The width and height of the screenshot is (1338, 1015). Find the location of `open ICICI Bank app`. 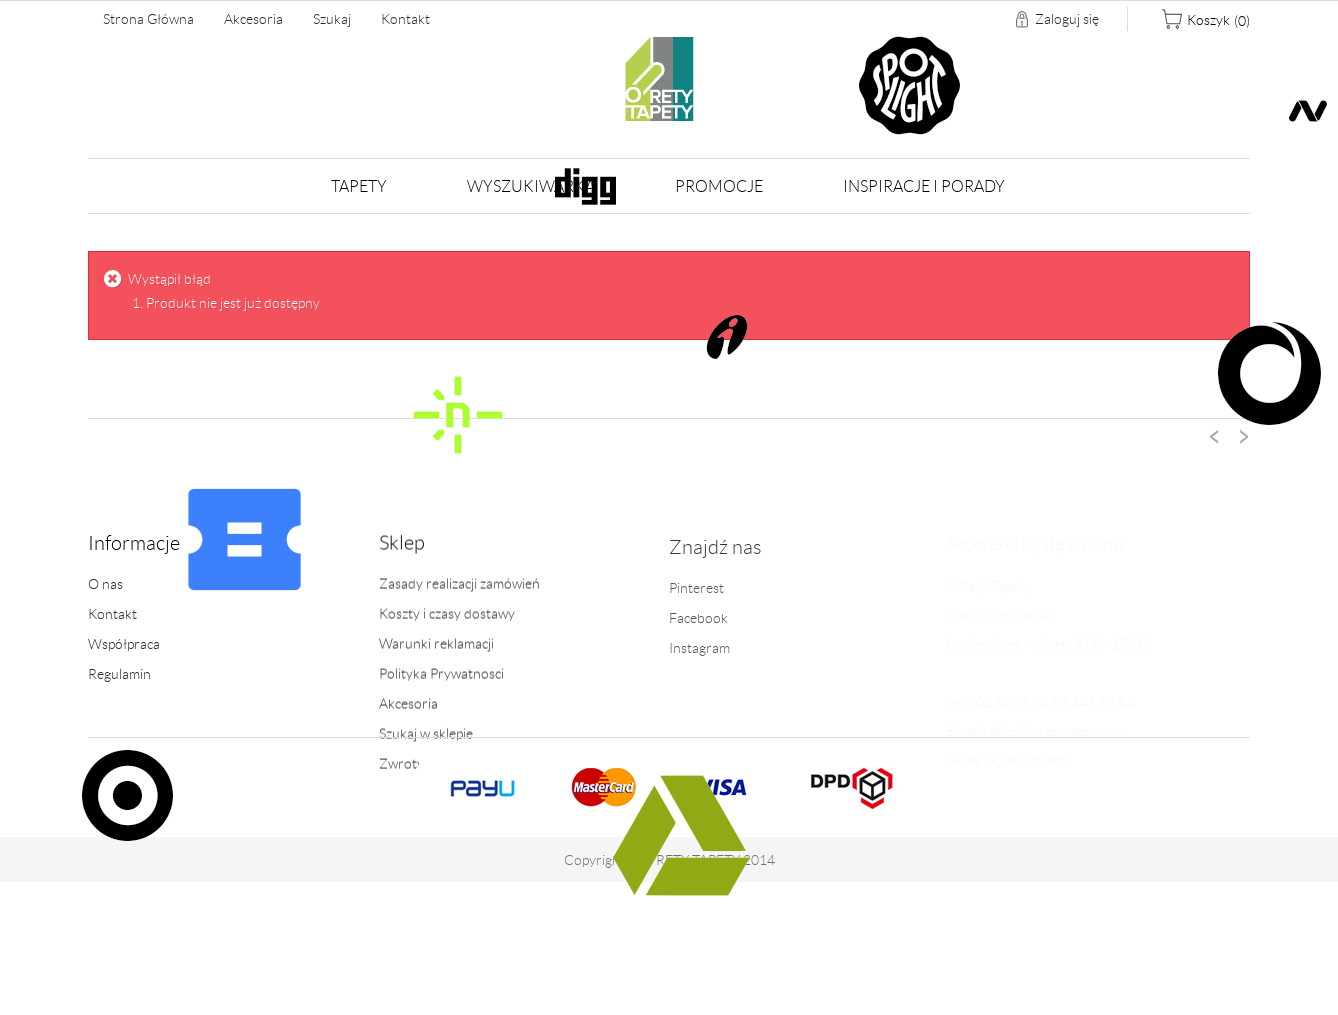

open ICICI Bank app is located at coordinates (727, 337).